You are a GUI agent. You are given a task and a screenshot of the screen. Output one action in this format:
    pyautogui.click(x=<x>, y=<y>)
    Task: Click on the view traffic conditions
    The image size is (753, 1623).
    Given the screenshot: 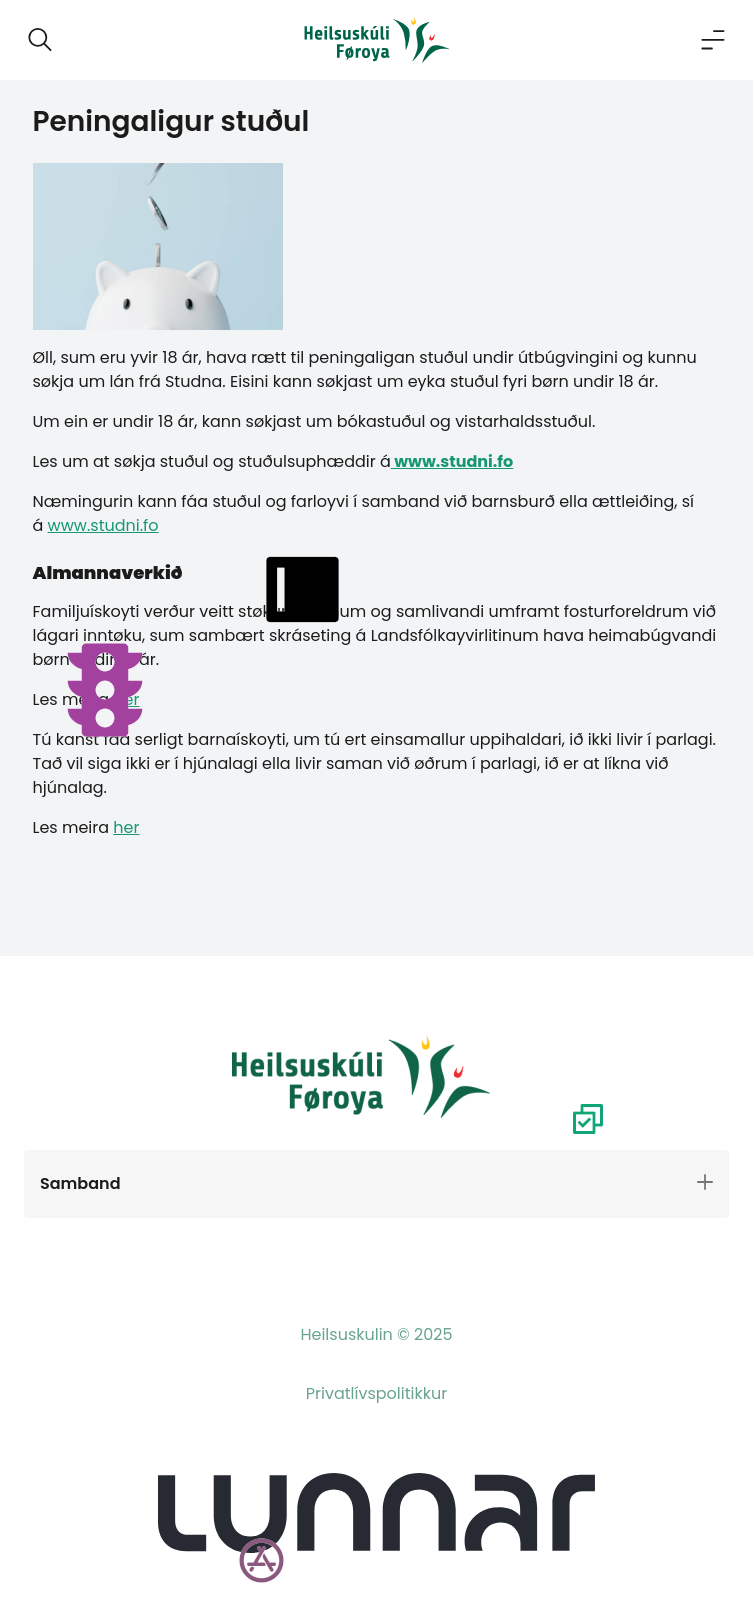 What is the action you would take?
    pyautogui.click(x=105, y=690)
    